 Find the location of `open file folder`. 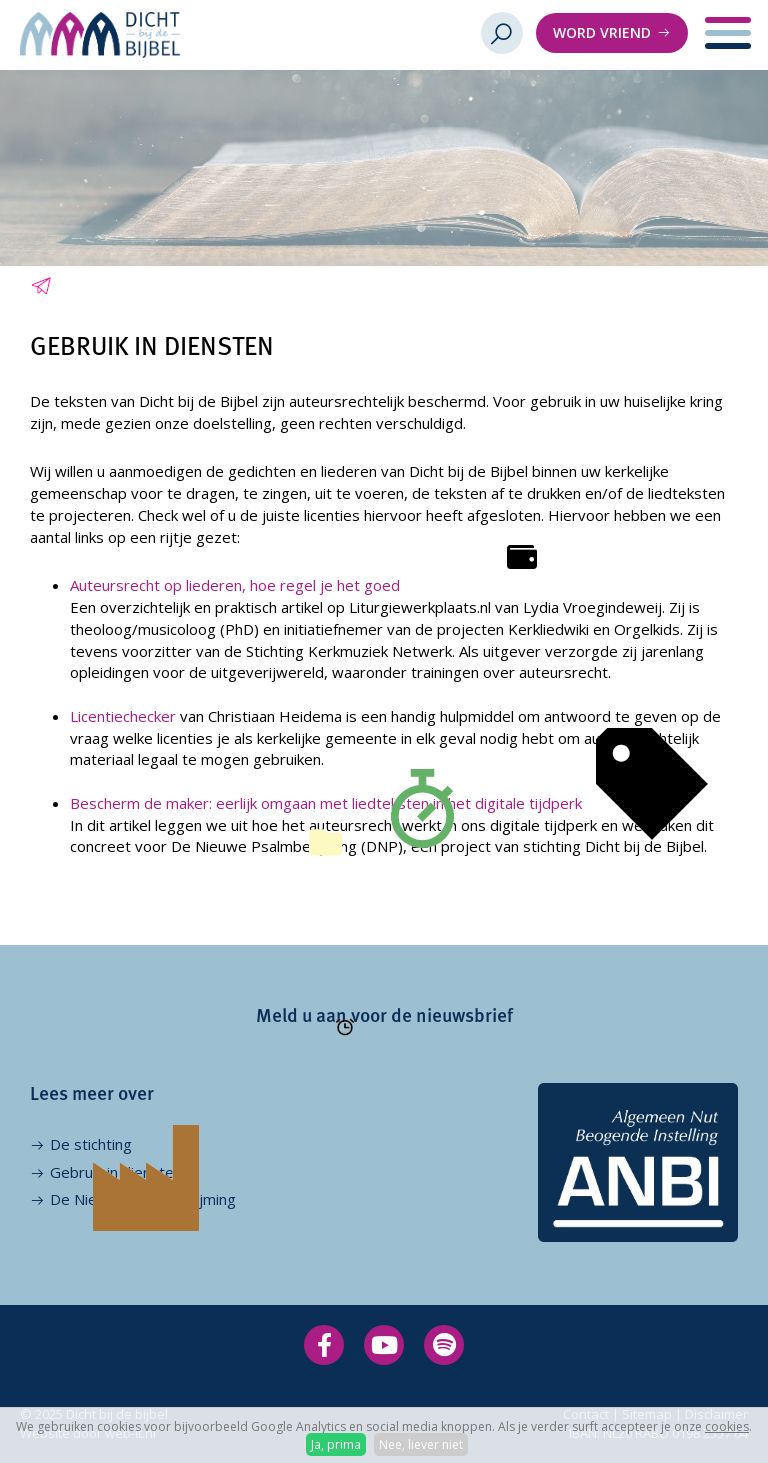

open file folder is located at coordinates (325, 842).